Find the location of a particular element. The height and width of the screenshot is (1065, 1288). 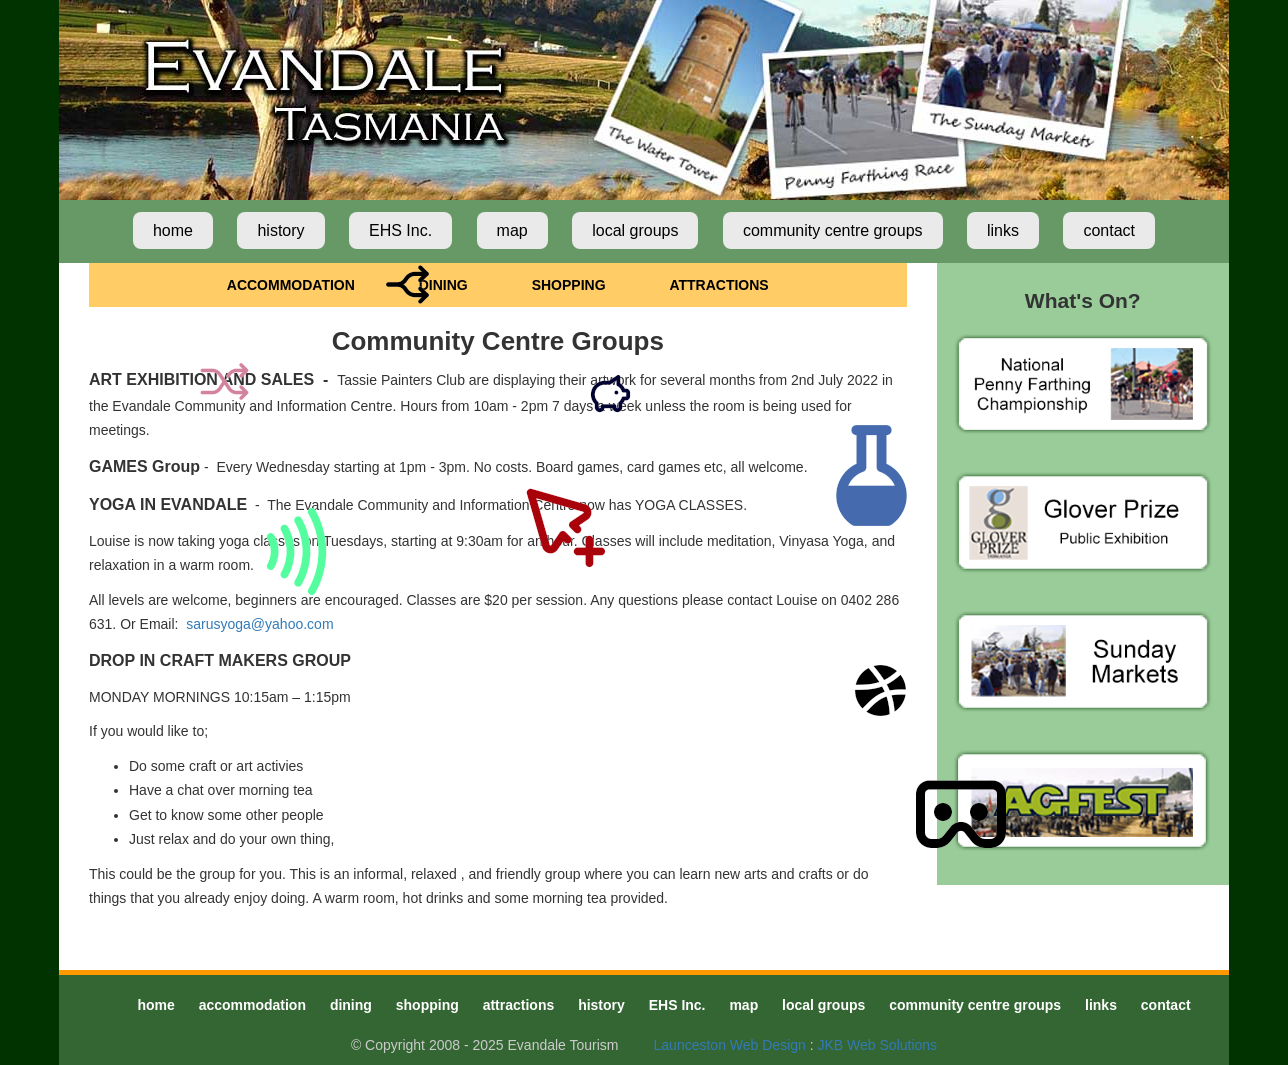

add a new cursor or pointer is located at coordinates (562, 524).